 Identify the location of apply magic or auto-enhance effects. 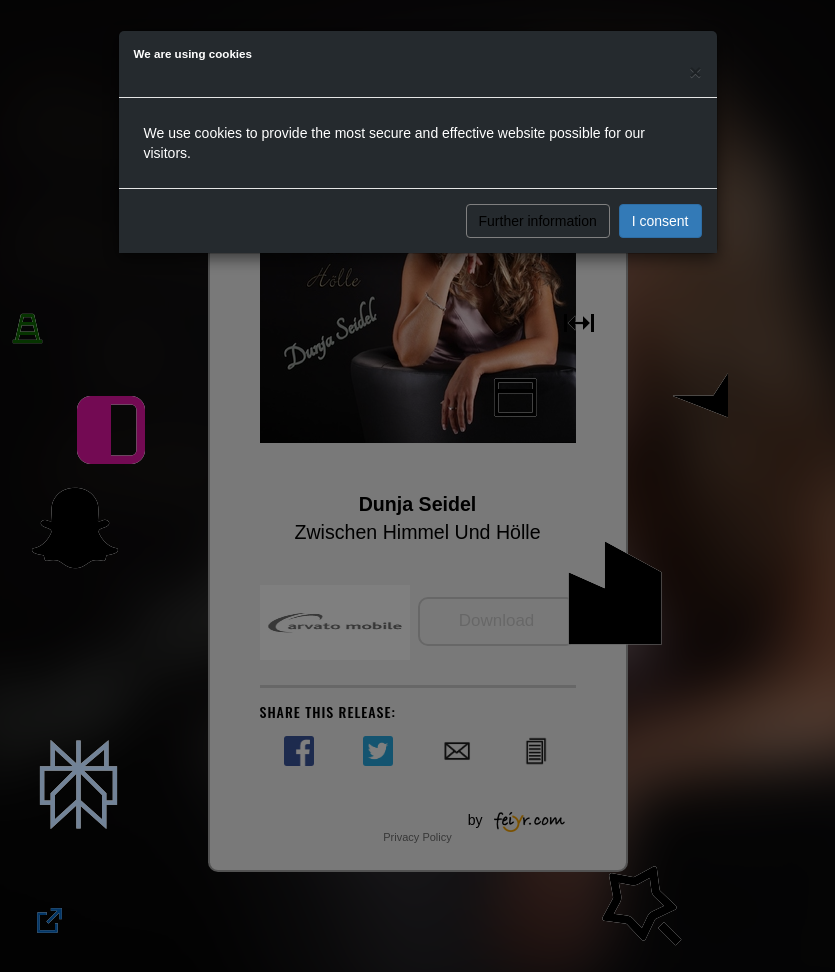
(641, 905).